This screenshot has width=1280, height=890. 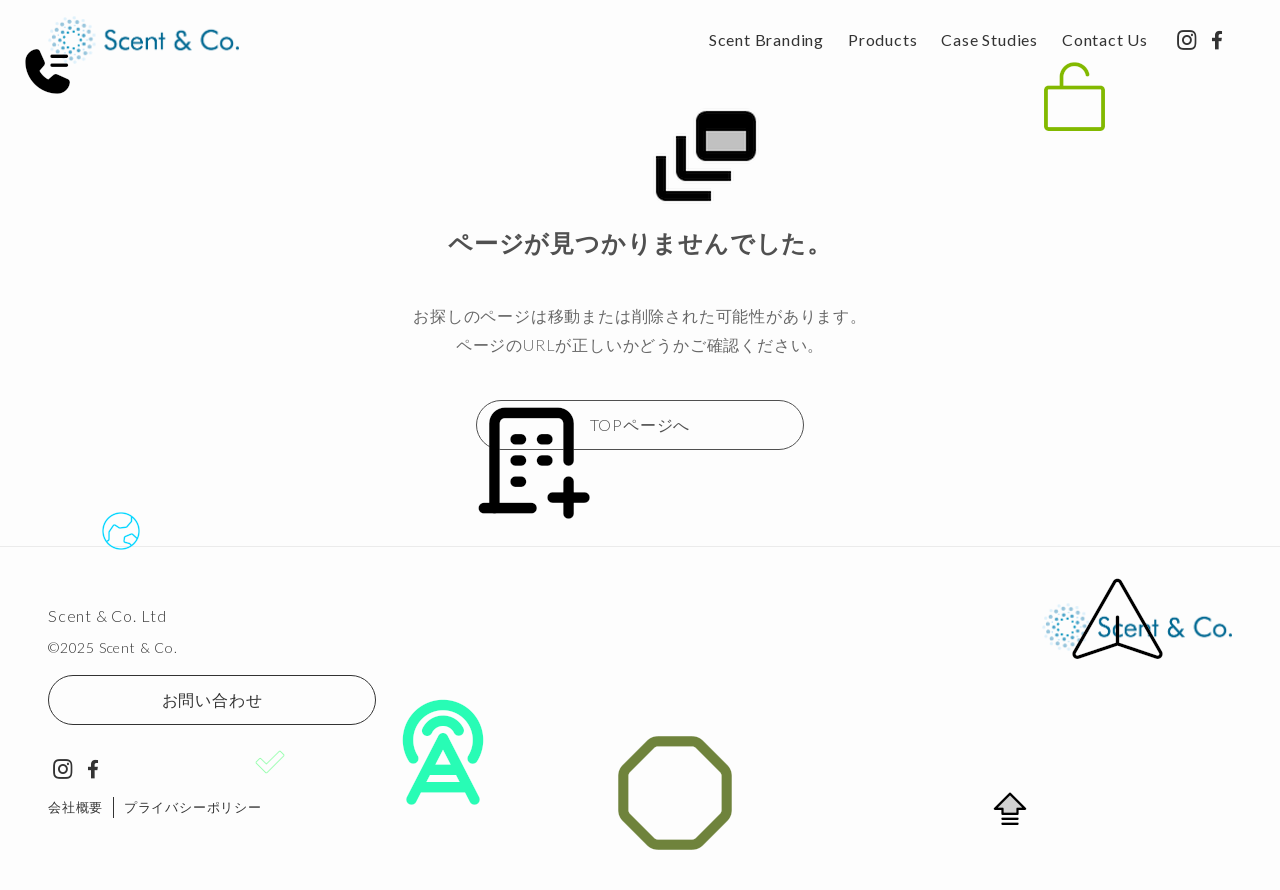 I want to click on view contact list or phone directory, so click(x=48, y=70).